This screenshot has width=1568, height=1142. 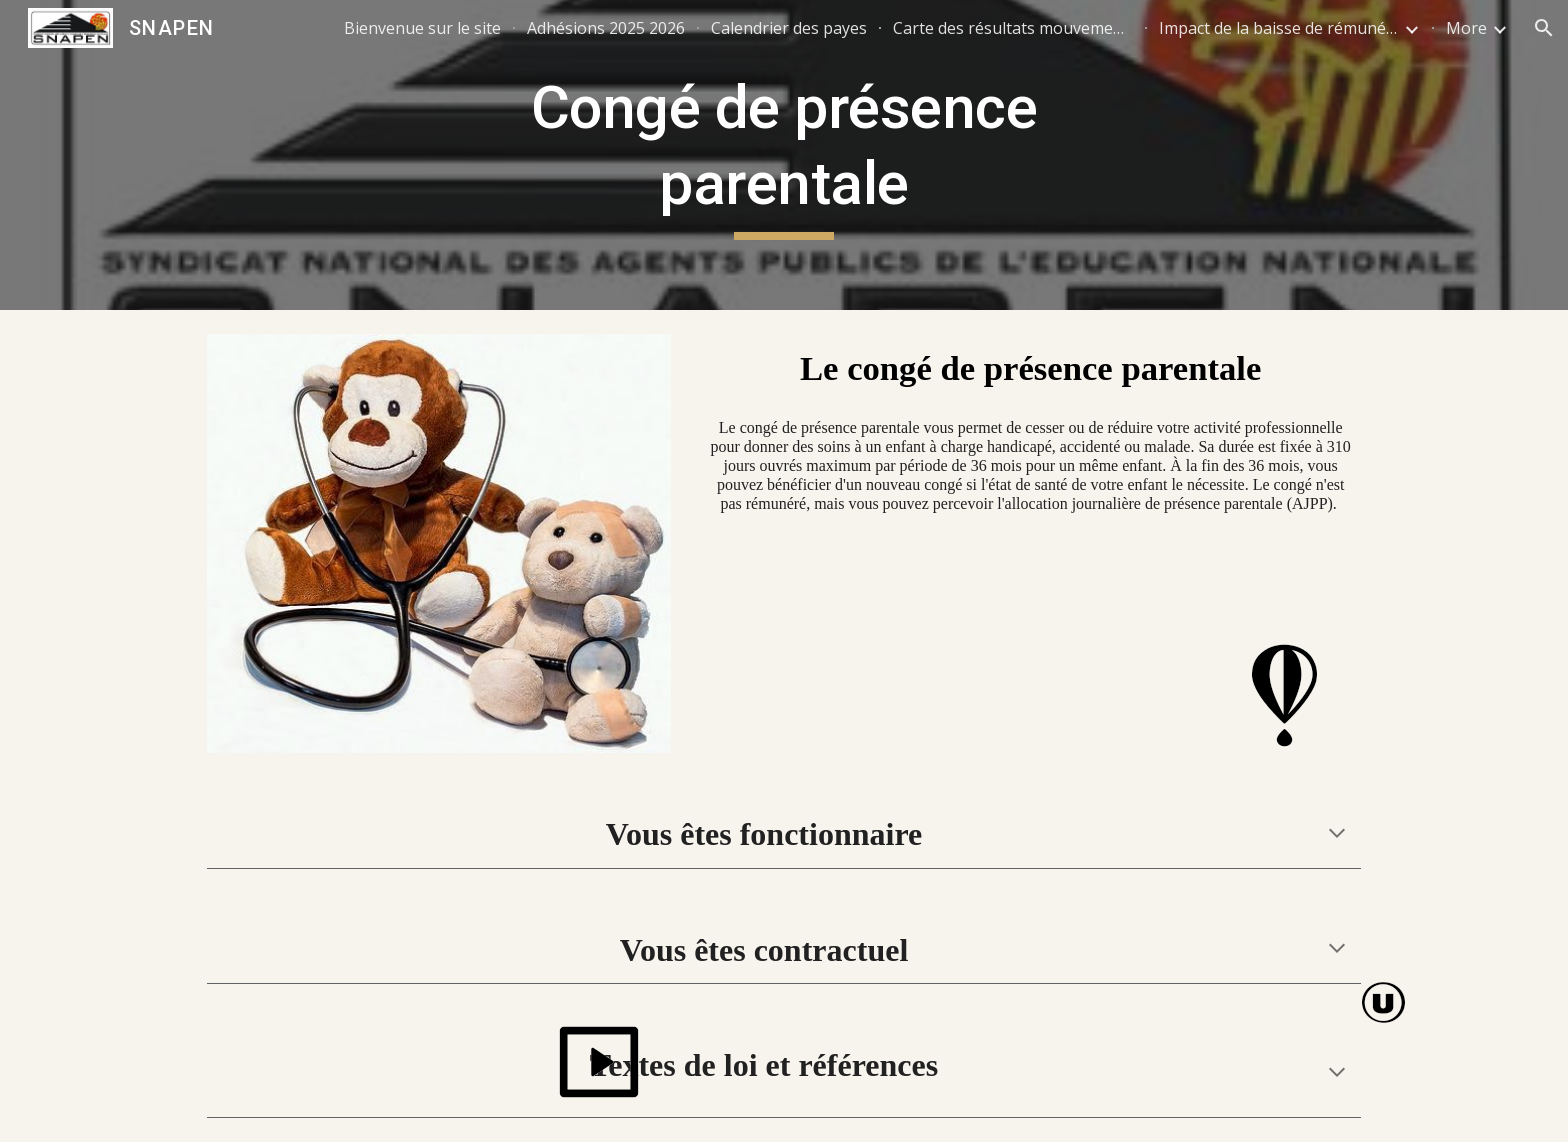 What do you see at coordinates (1383, 1002) in the screenshot?
I see `magasins u brand logo` at bounding box center [1383, 1002].